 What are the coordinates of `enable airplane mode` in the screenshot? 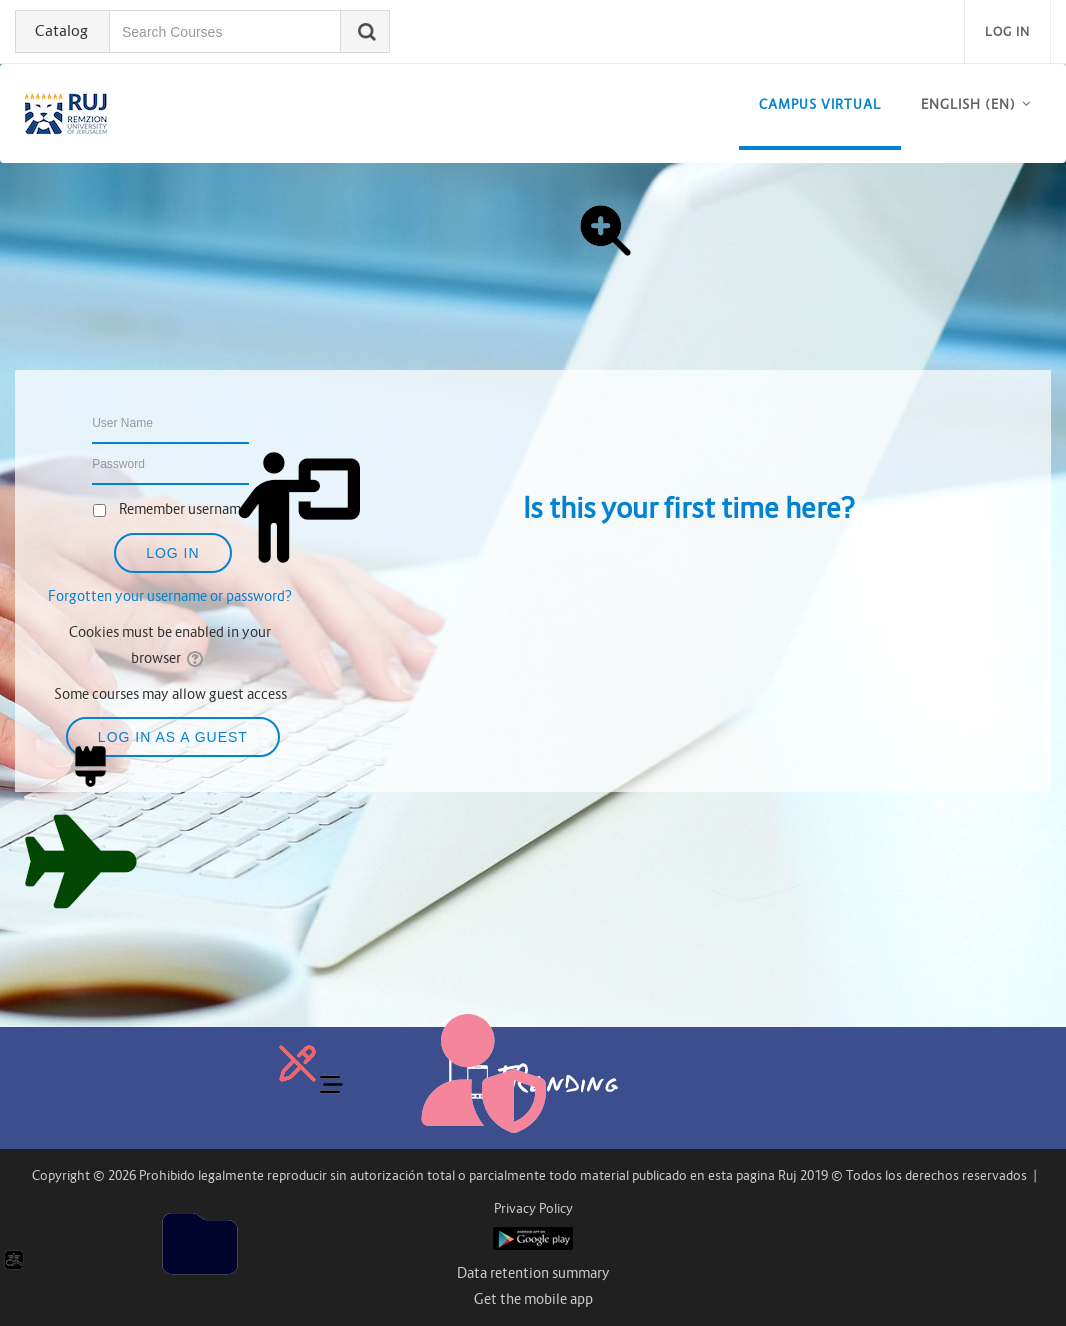 It's located at (80, 861).